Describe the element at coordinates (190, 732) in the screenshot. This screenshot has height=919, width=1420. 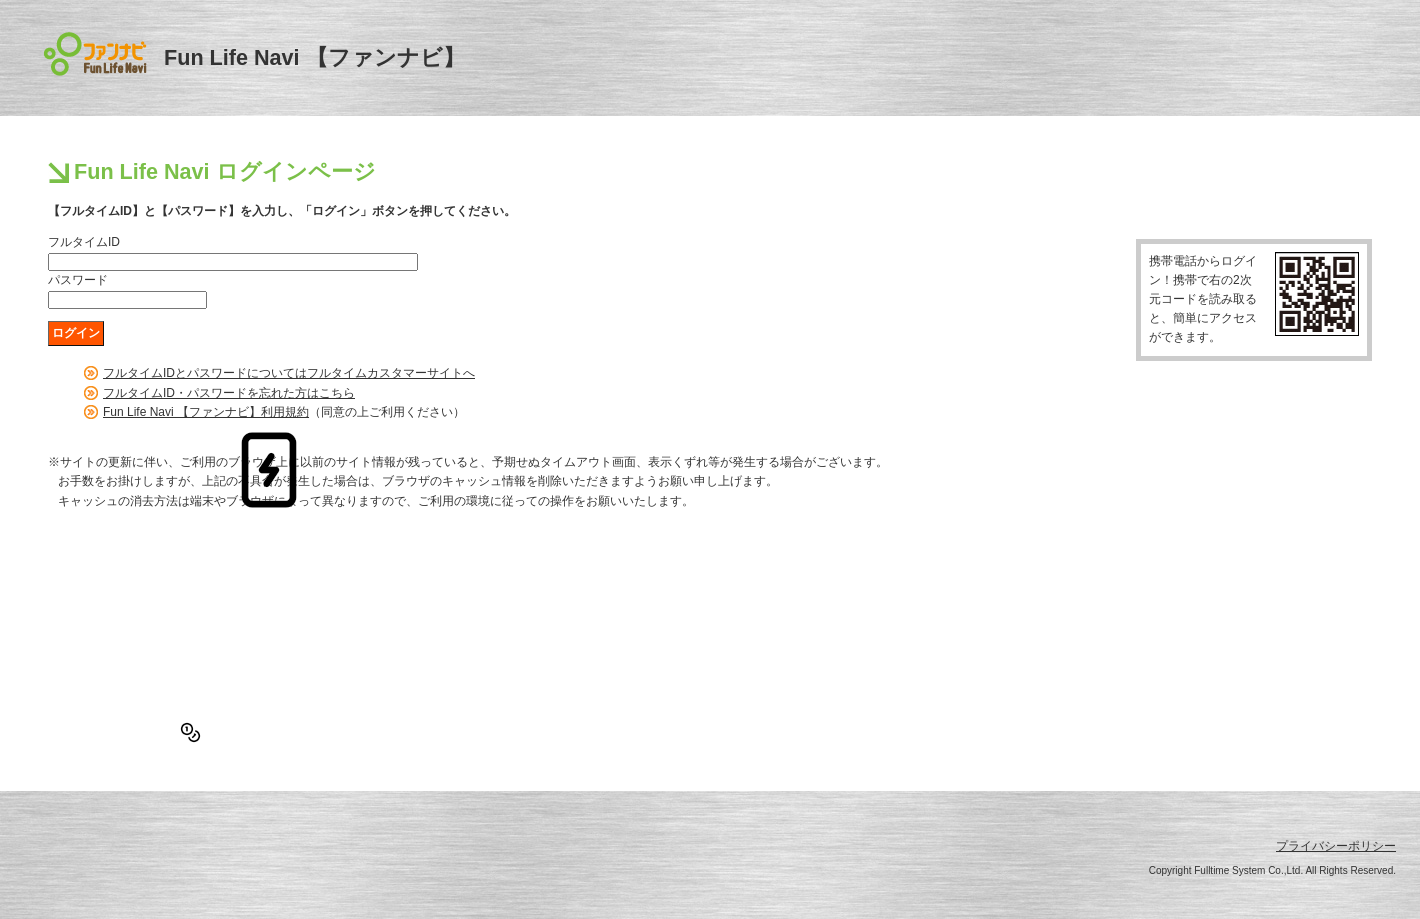
I see `view your coin balance or currency` at that location.